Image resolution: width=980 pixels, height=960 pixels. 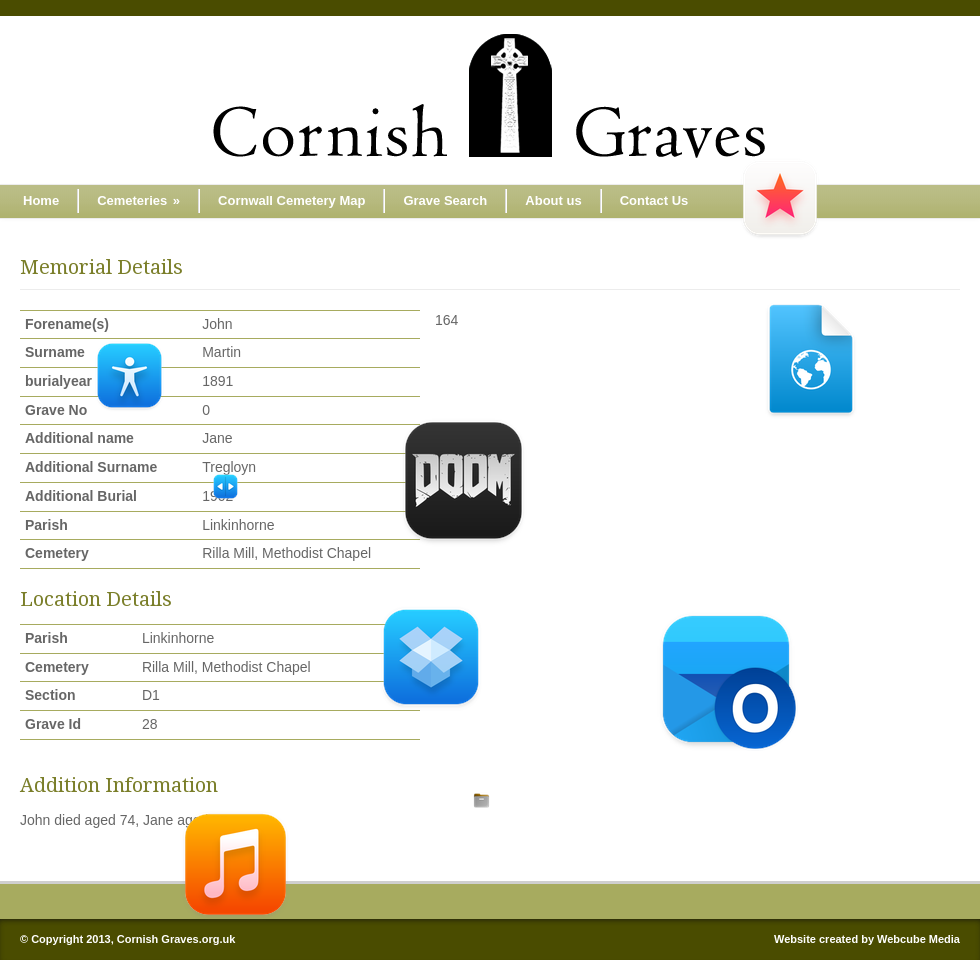 What do you see at coordinates (431, 657) in the screenshot?
I see `open dropbox app` at bounding box center [431, 657].